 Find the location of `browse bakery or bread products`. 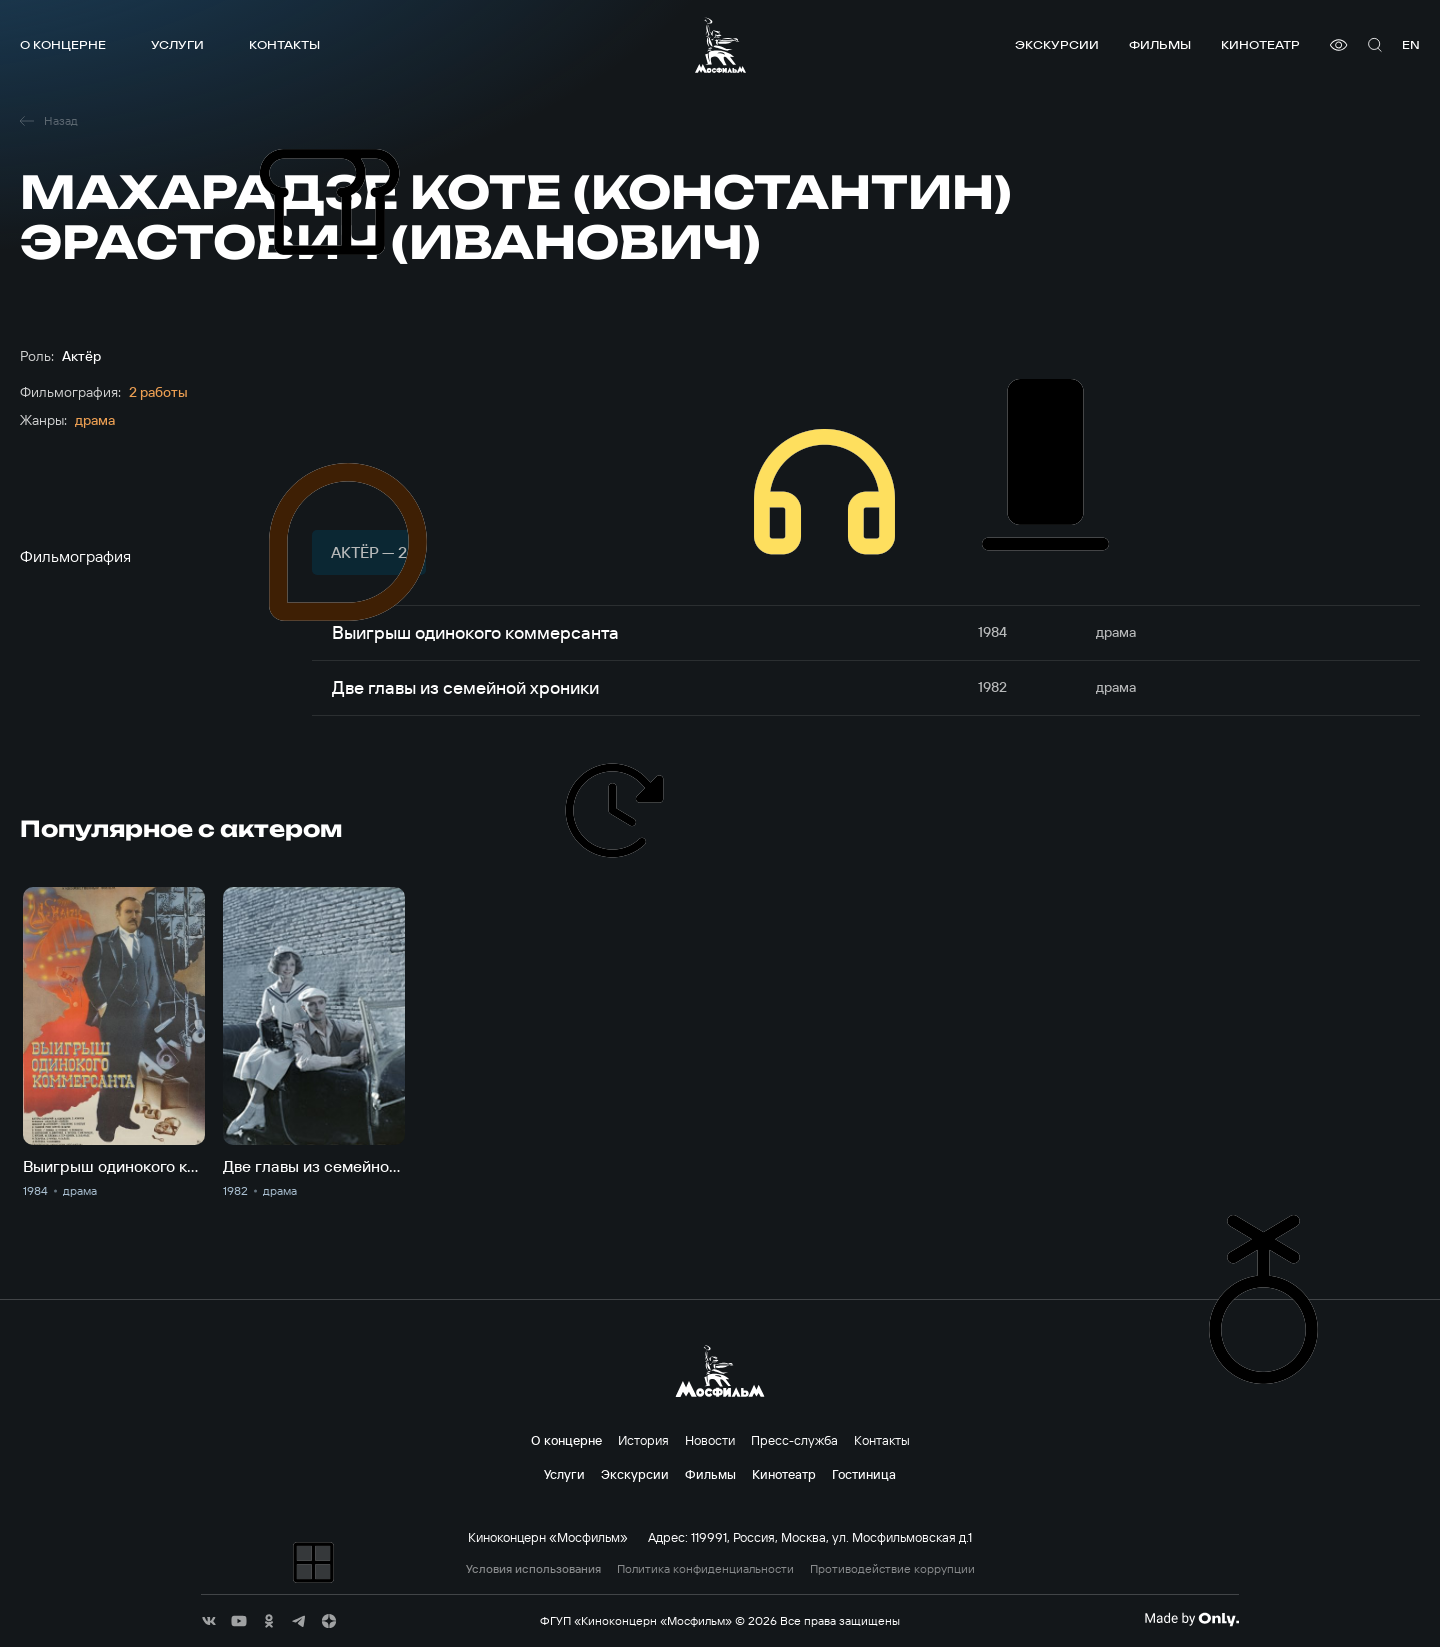

browse bakery or bread products is located at coordinates (332, 202).